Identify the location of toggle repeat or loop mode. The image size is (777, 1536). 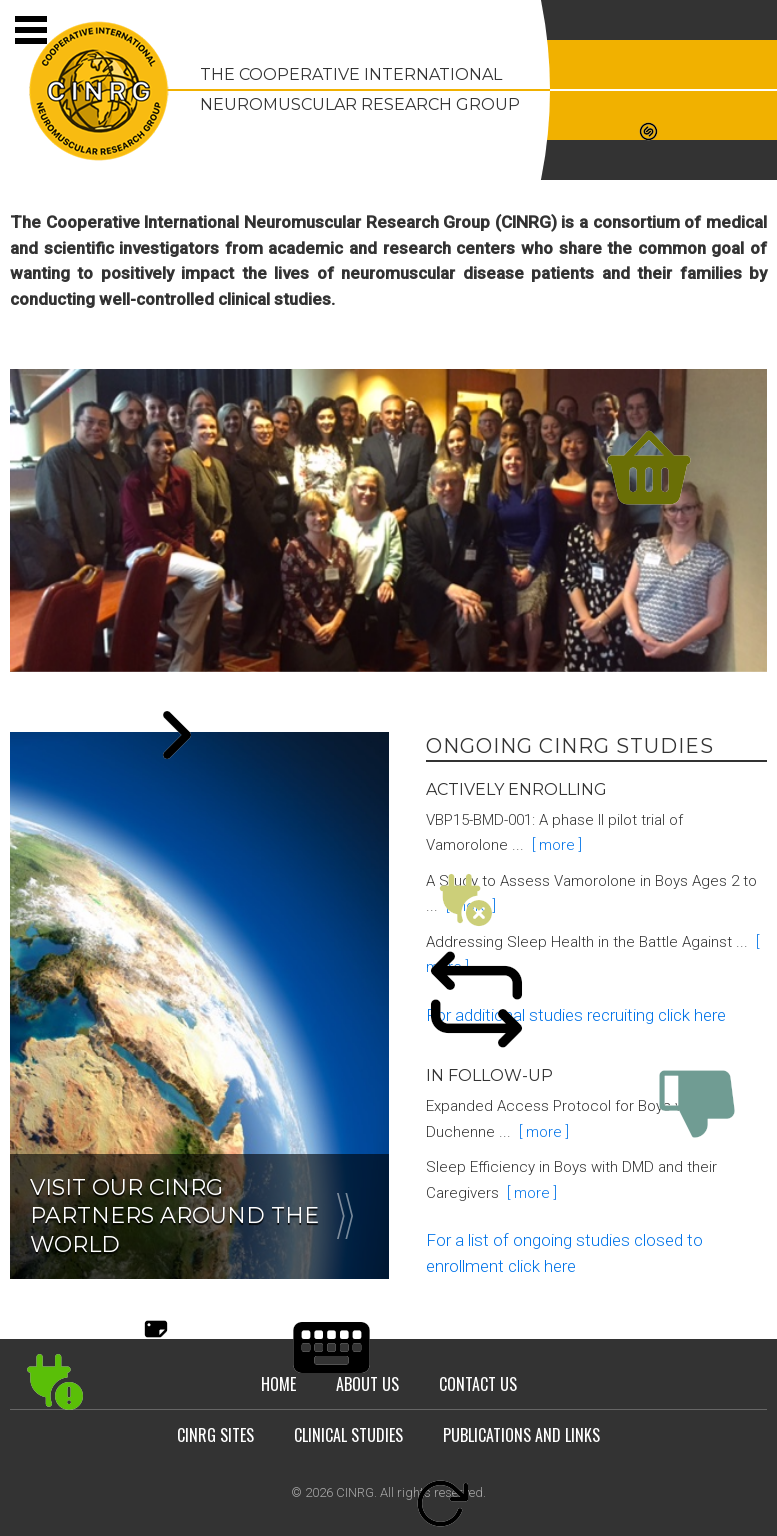
(476, 999).